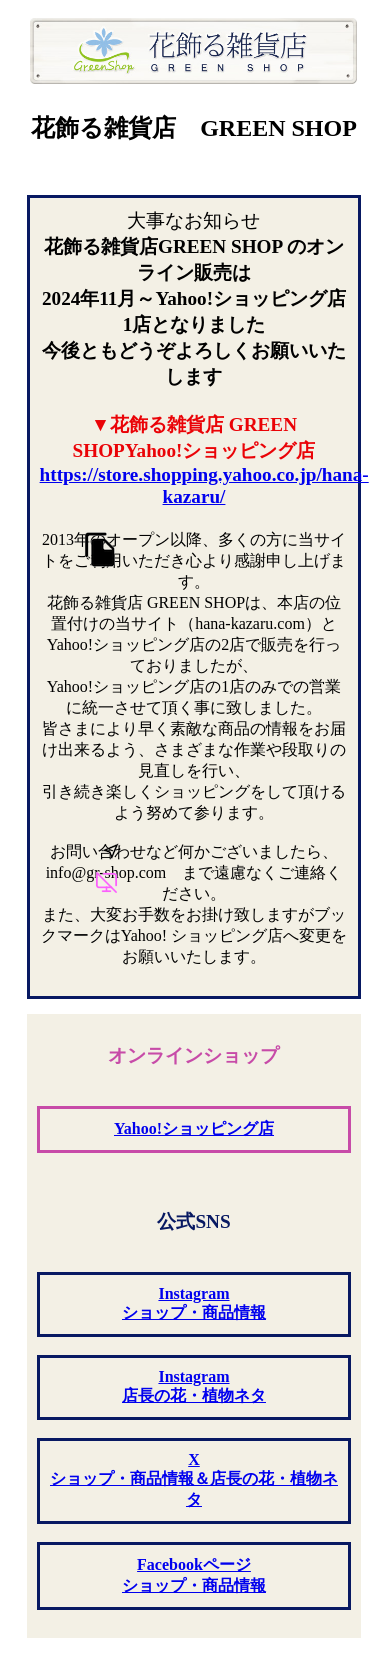  Describe the element at coordinates (106, 882) in the screenshot. I see `disable display or screen sharing` at that location.